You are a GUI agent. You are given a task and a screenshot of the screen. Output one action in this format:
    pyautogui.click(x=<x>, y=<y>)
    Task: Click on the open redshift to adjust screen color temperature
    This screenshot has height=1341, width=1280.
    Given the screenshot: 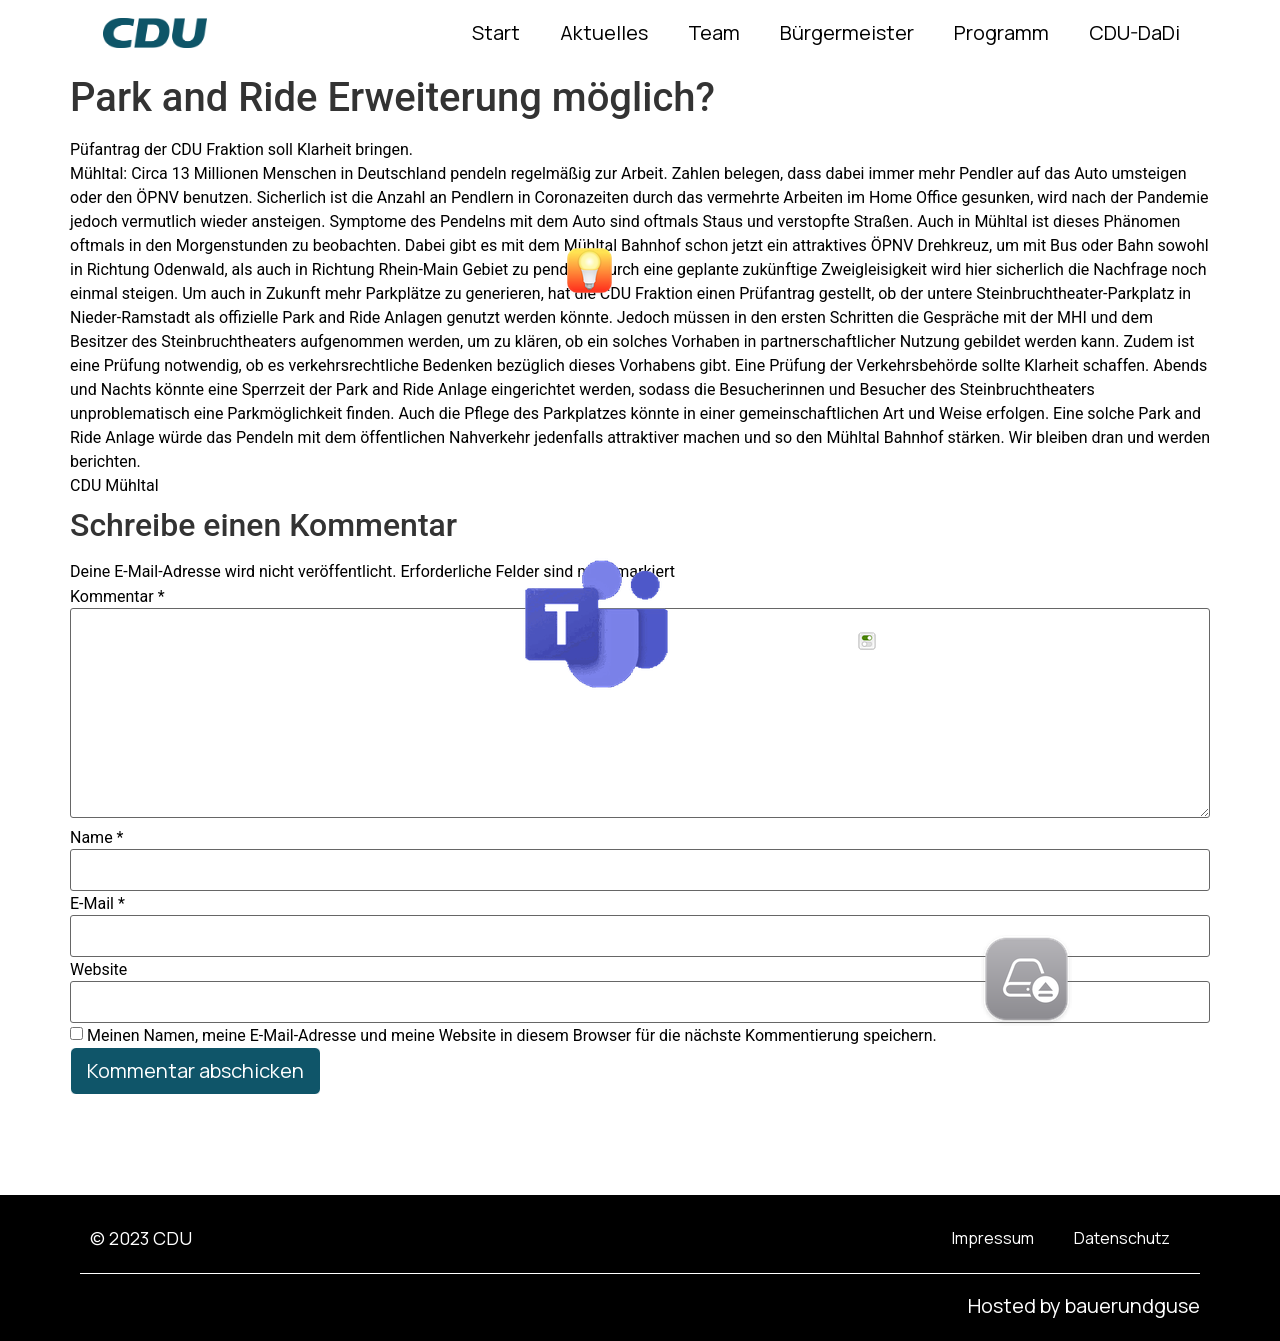 What is the action you would take?
    pyautogui.click(x=589, y=270)
    